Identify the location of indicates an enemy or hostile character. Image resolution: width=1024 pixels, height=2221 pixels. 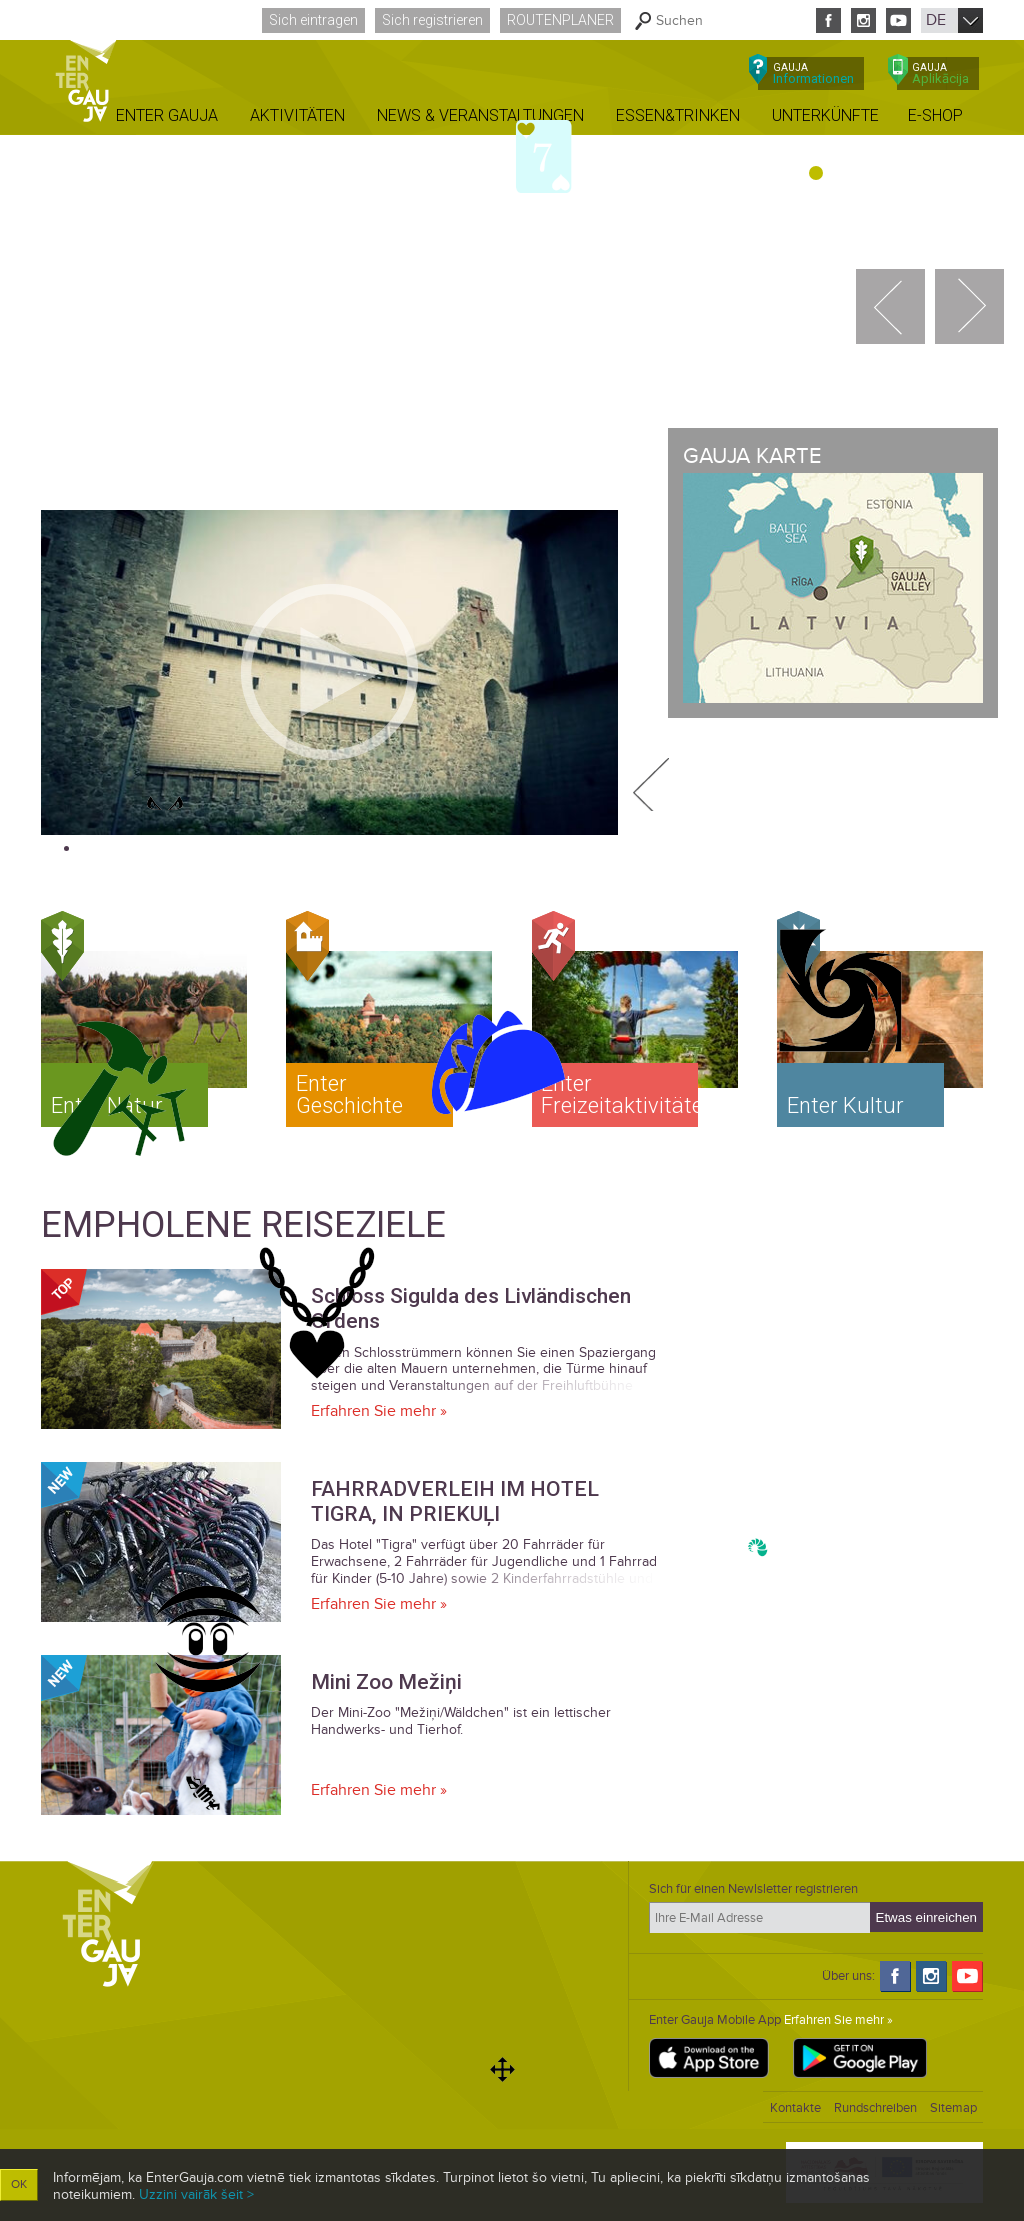
(165, 803).